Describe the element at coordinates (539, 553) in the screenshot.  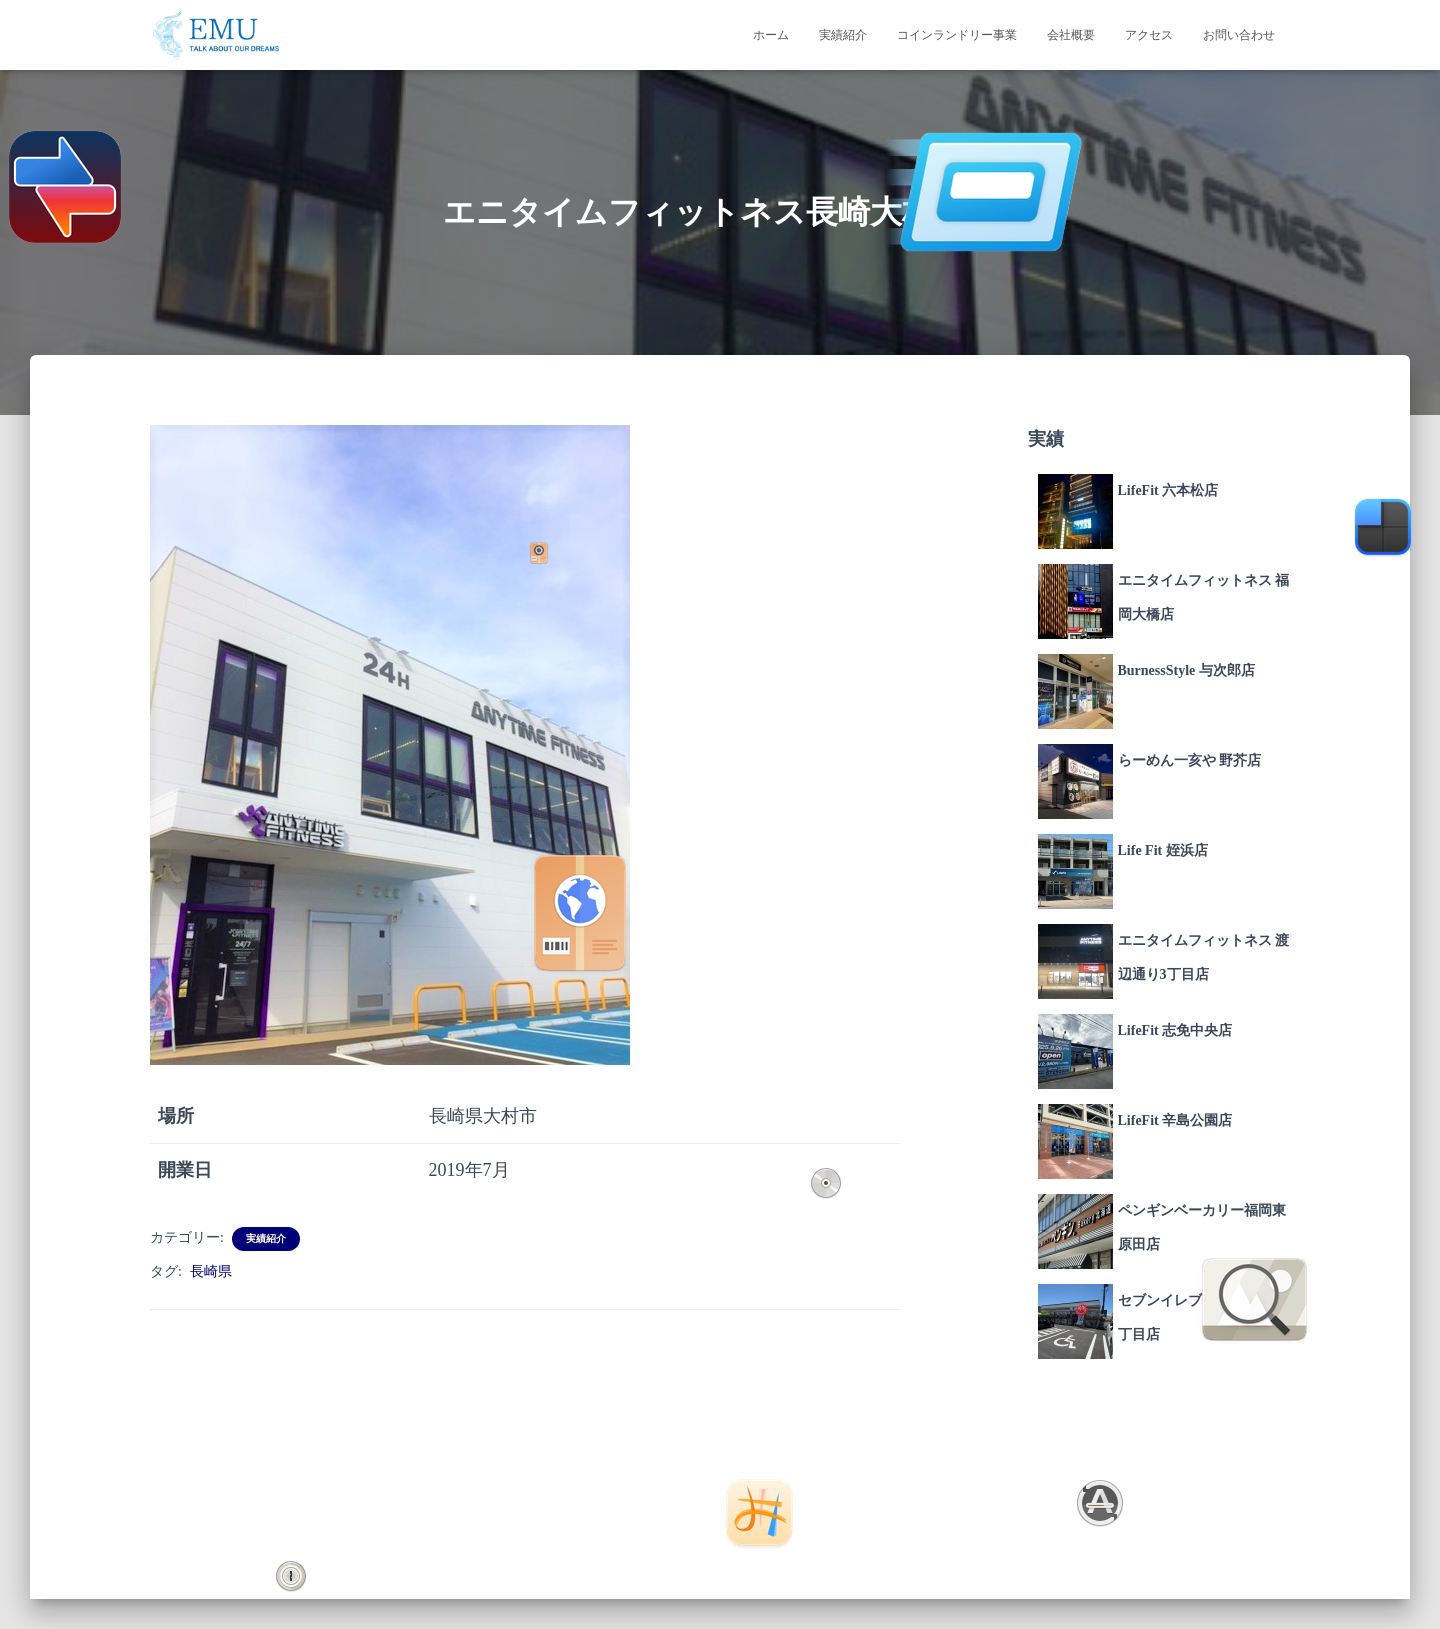
I see `indicates package manager is processing` at that location.